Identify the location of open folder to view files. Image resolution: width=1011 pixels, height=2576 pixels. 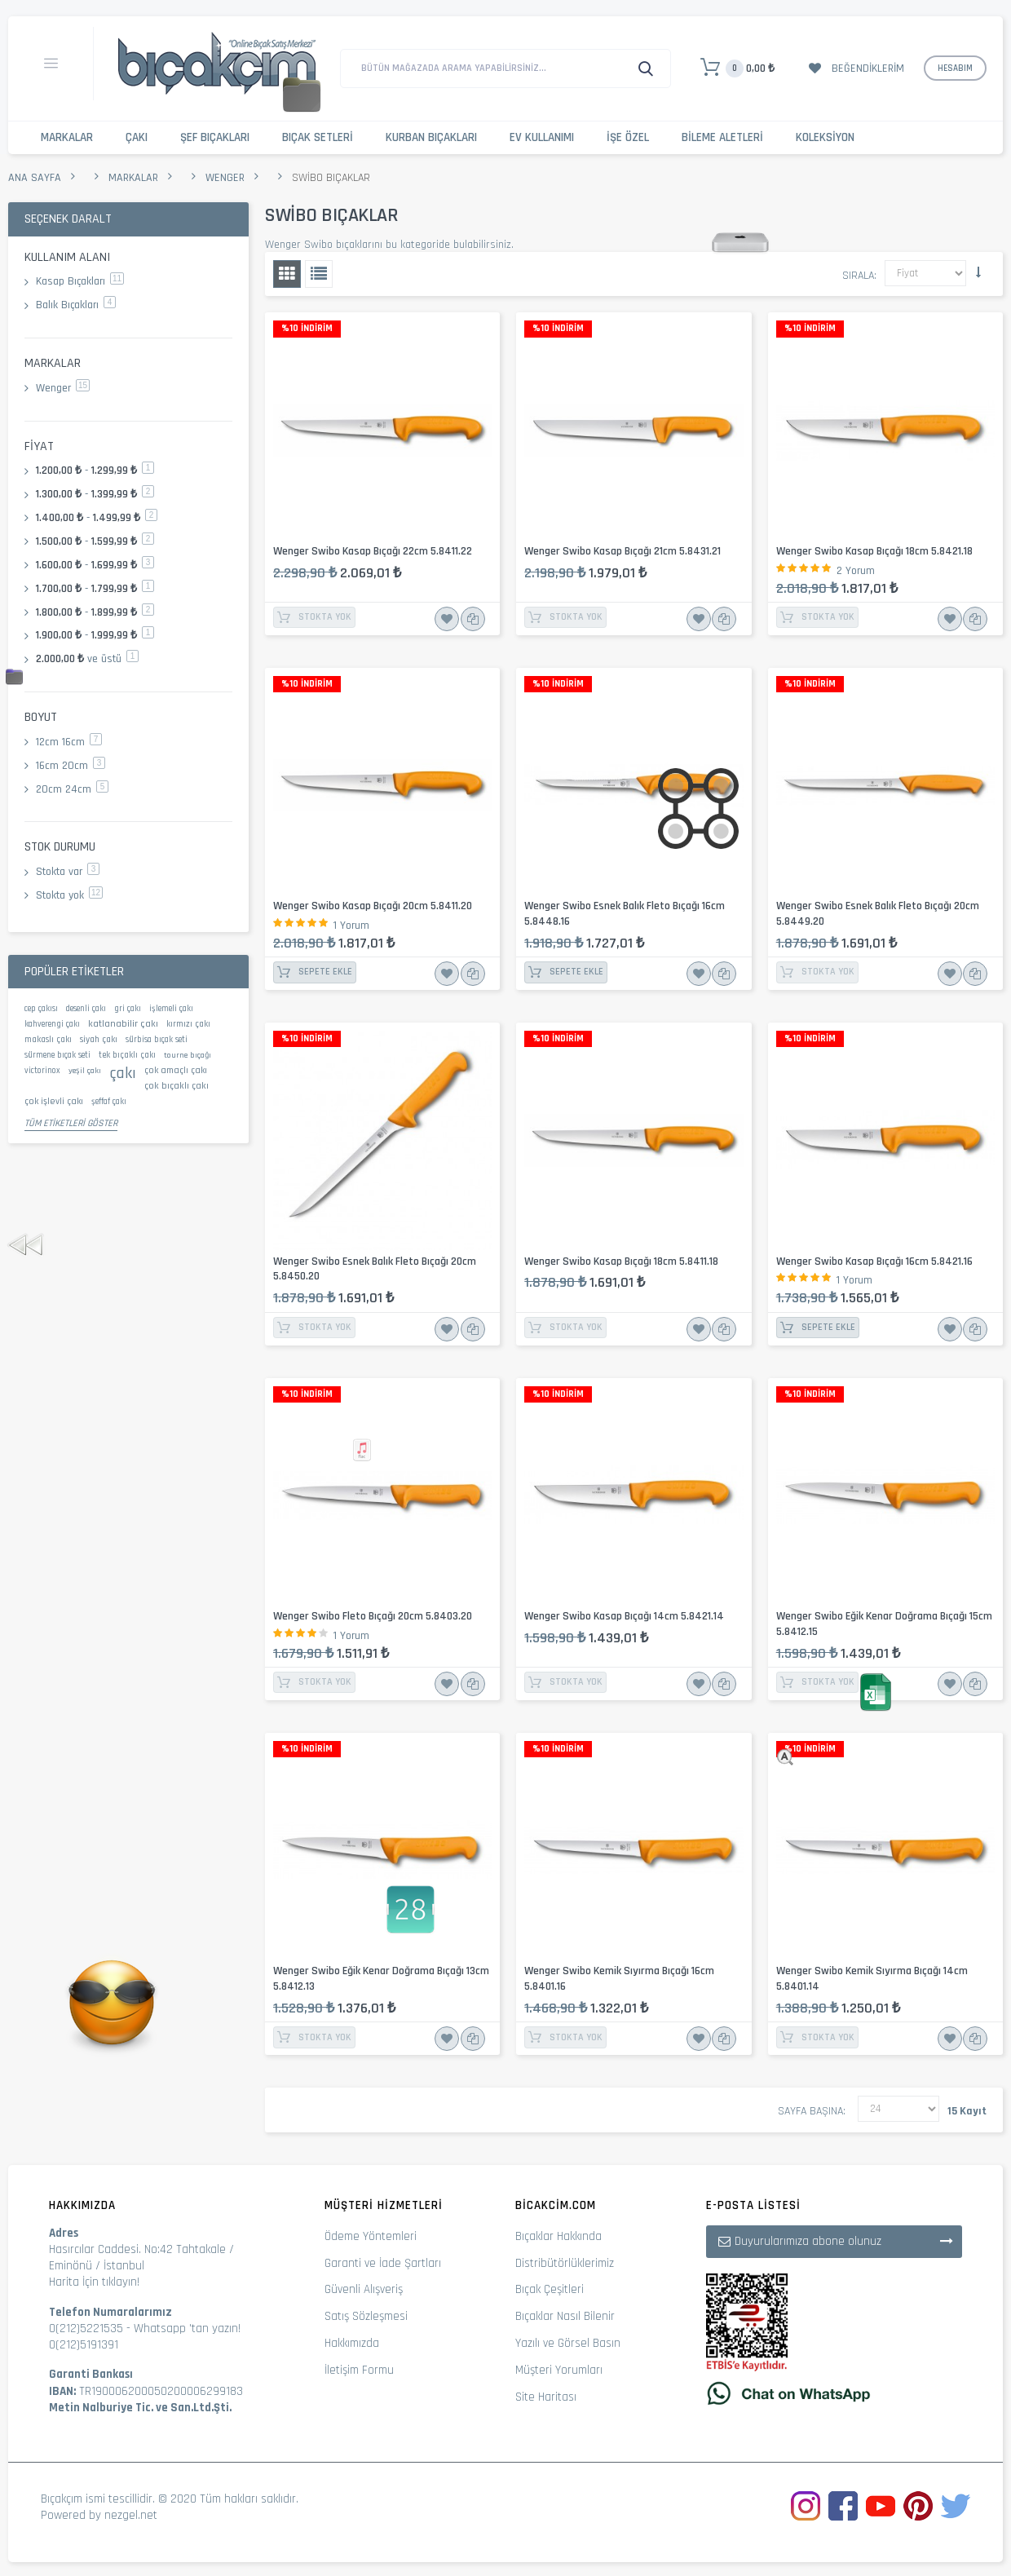
(302, 95).